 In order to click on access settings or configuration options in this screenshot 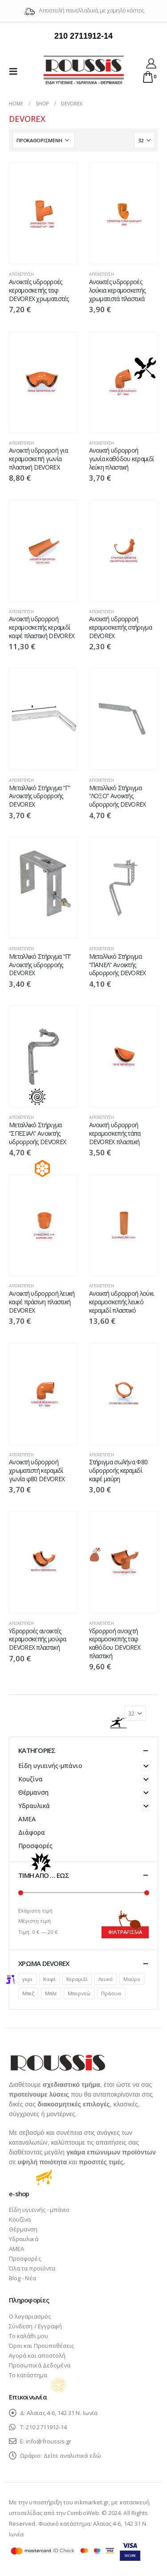, I will do `click(145, 368)`.